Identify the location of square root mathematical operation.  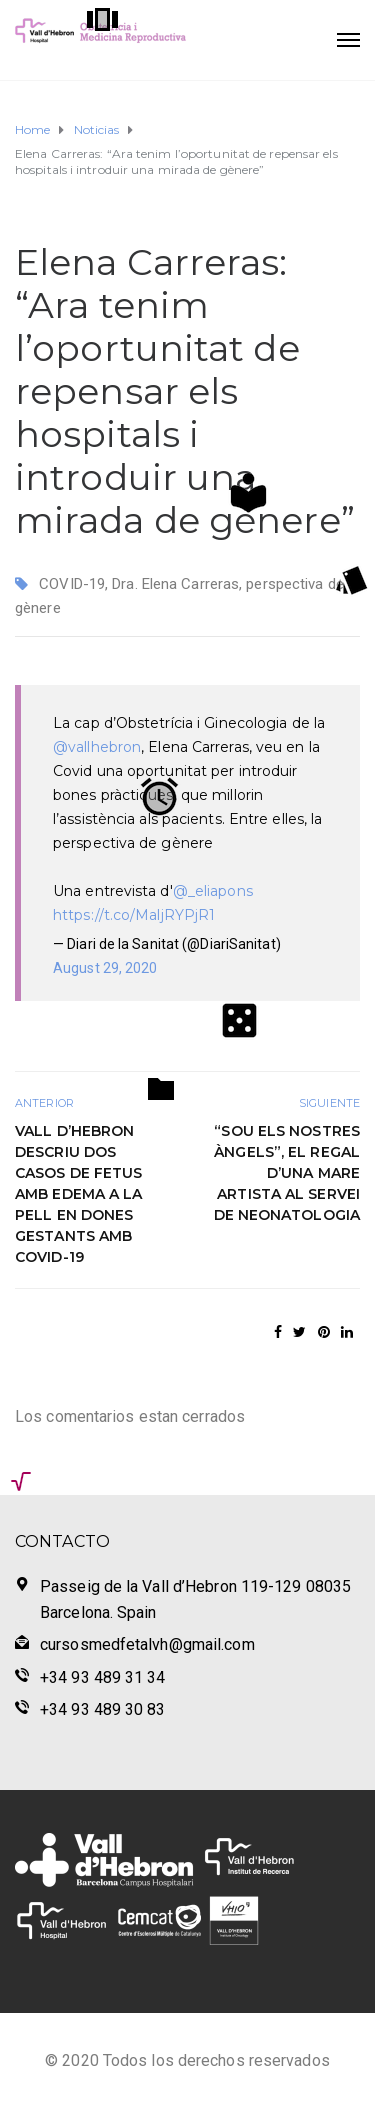
(21, 1481).